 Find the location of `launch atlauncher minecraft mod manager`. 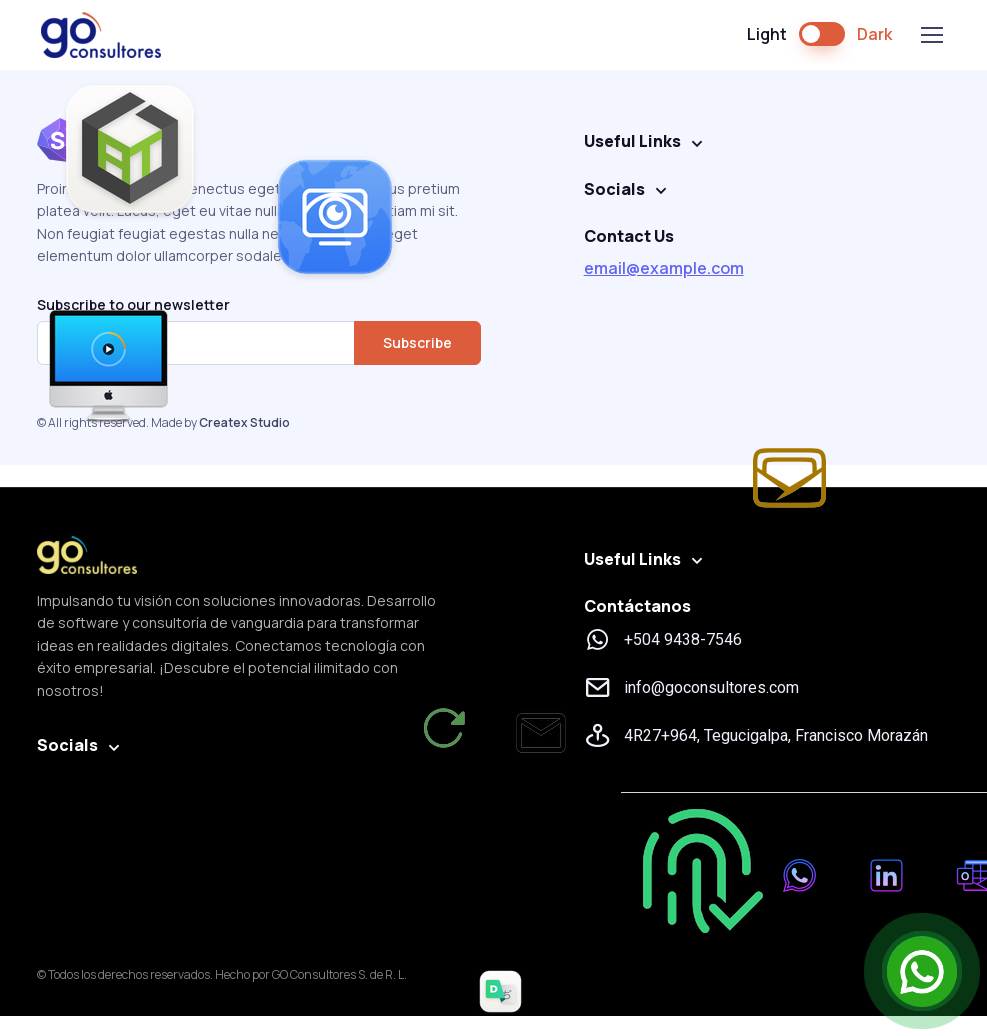

launch atlauncher minecraft mod manager is located at coordinates (130, 149).